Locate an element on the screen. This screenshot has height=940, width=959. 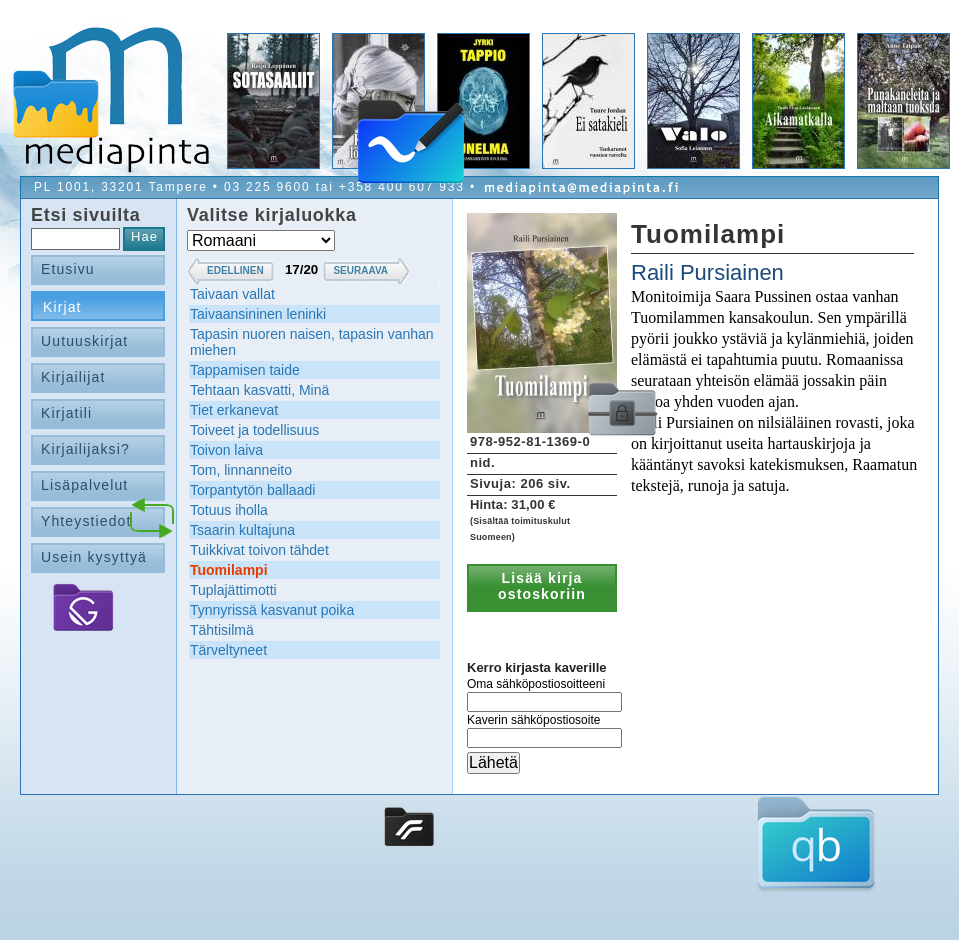
sync or refresh email messages is located at coordinates (152, 518).